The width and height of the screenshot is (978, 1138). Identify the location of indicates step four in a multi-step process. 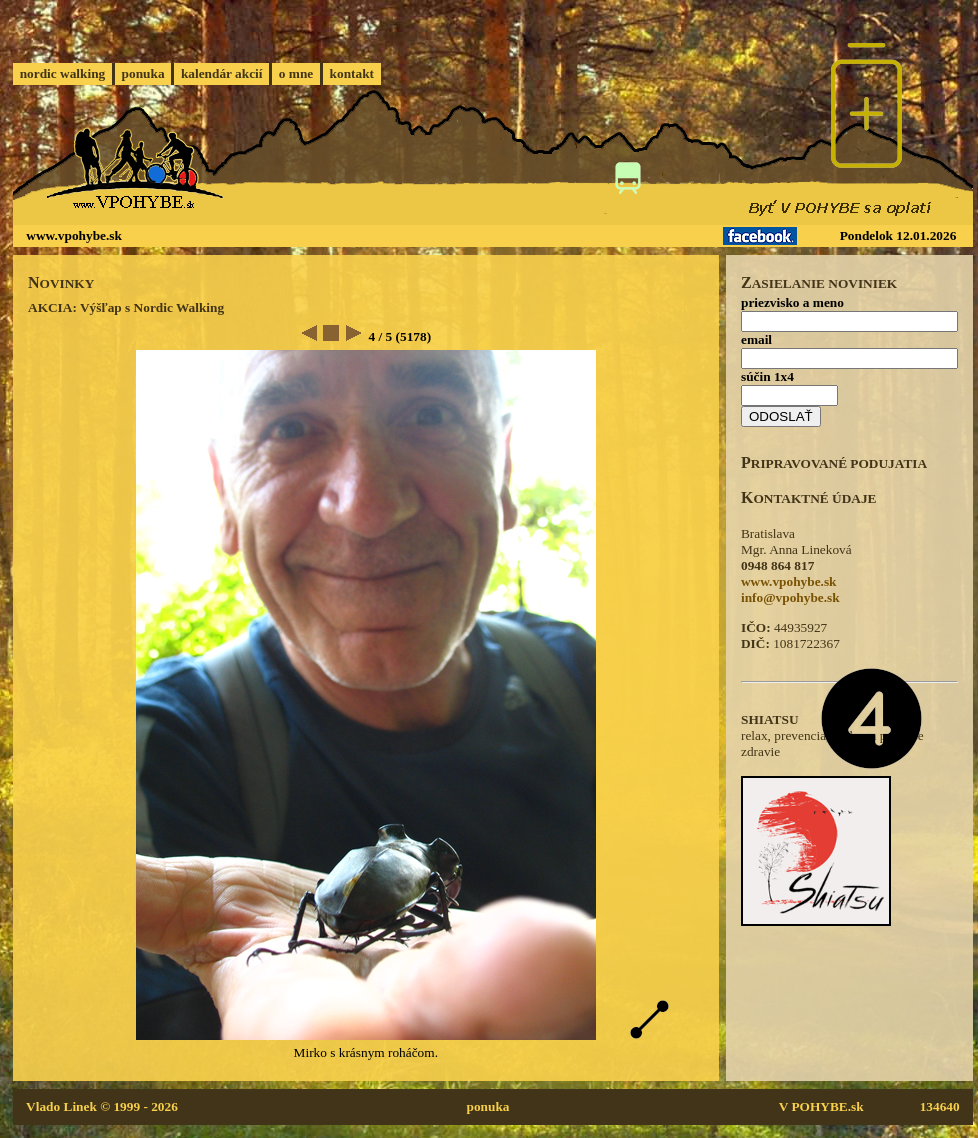
(871, 718).